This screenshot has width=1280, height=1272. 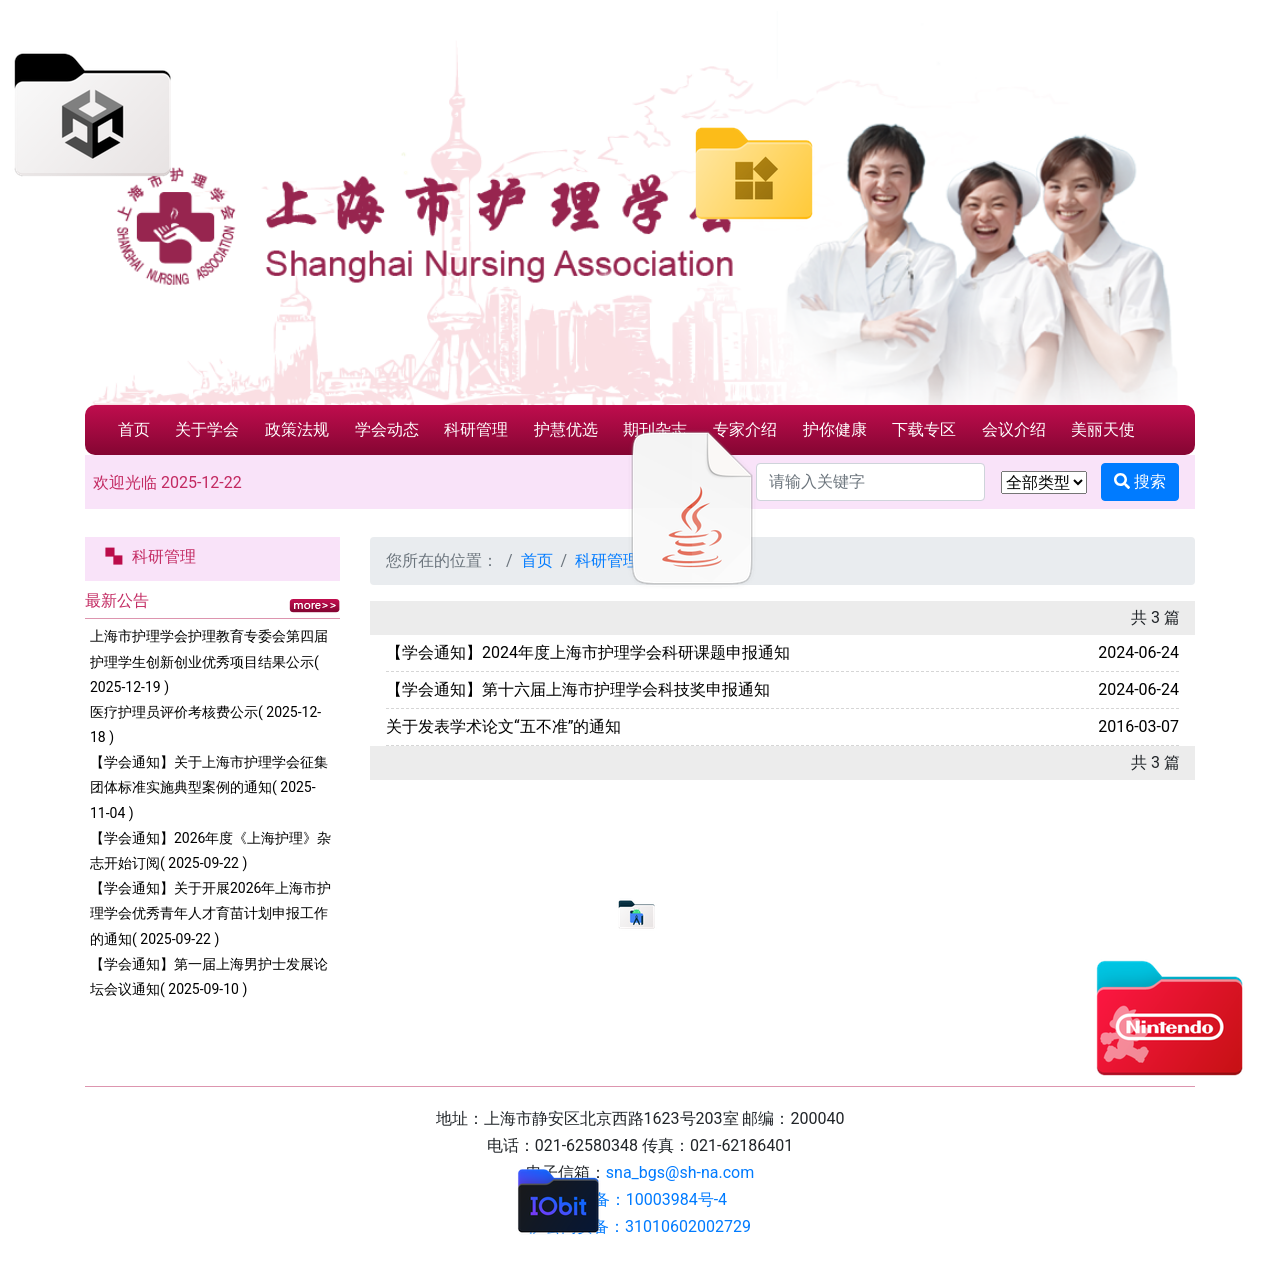 What do you see at coordinates (92, 119) in the screenshot?
I see `open unity game engine project files` at bounding box center [92, 119].